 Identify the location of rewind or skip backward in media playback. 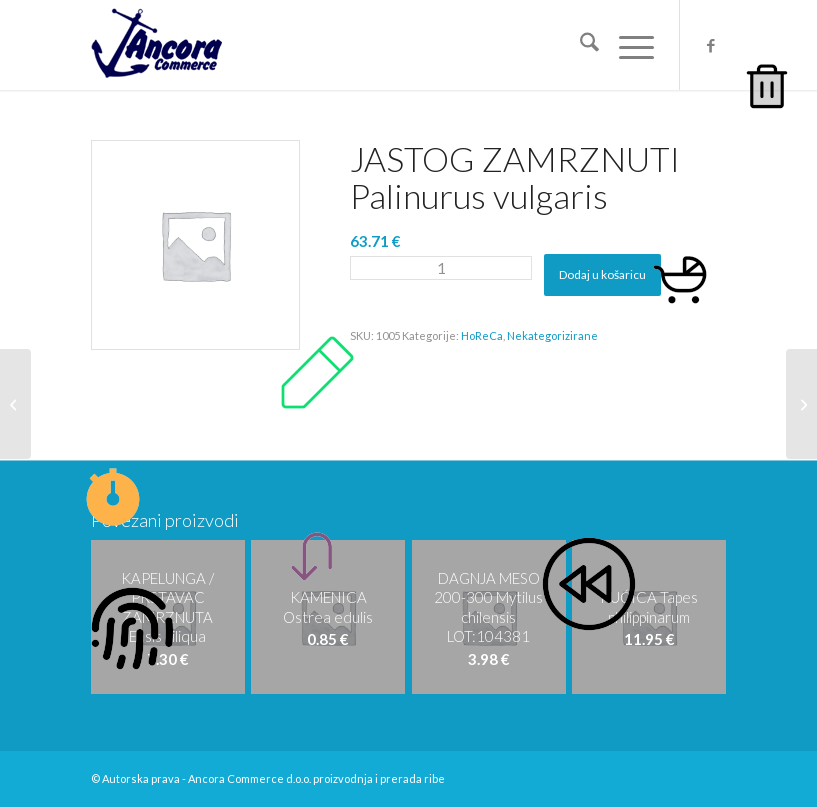
(589, 584).